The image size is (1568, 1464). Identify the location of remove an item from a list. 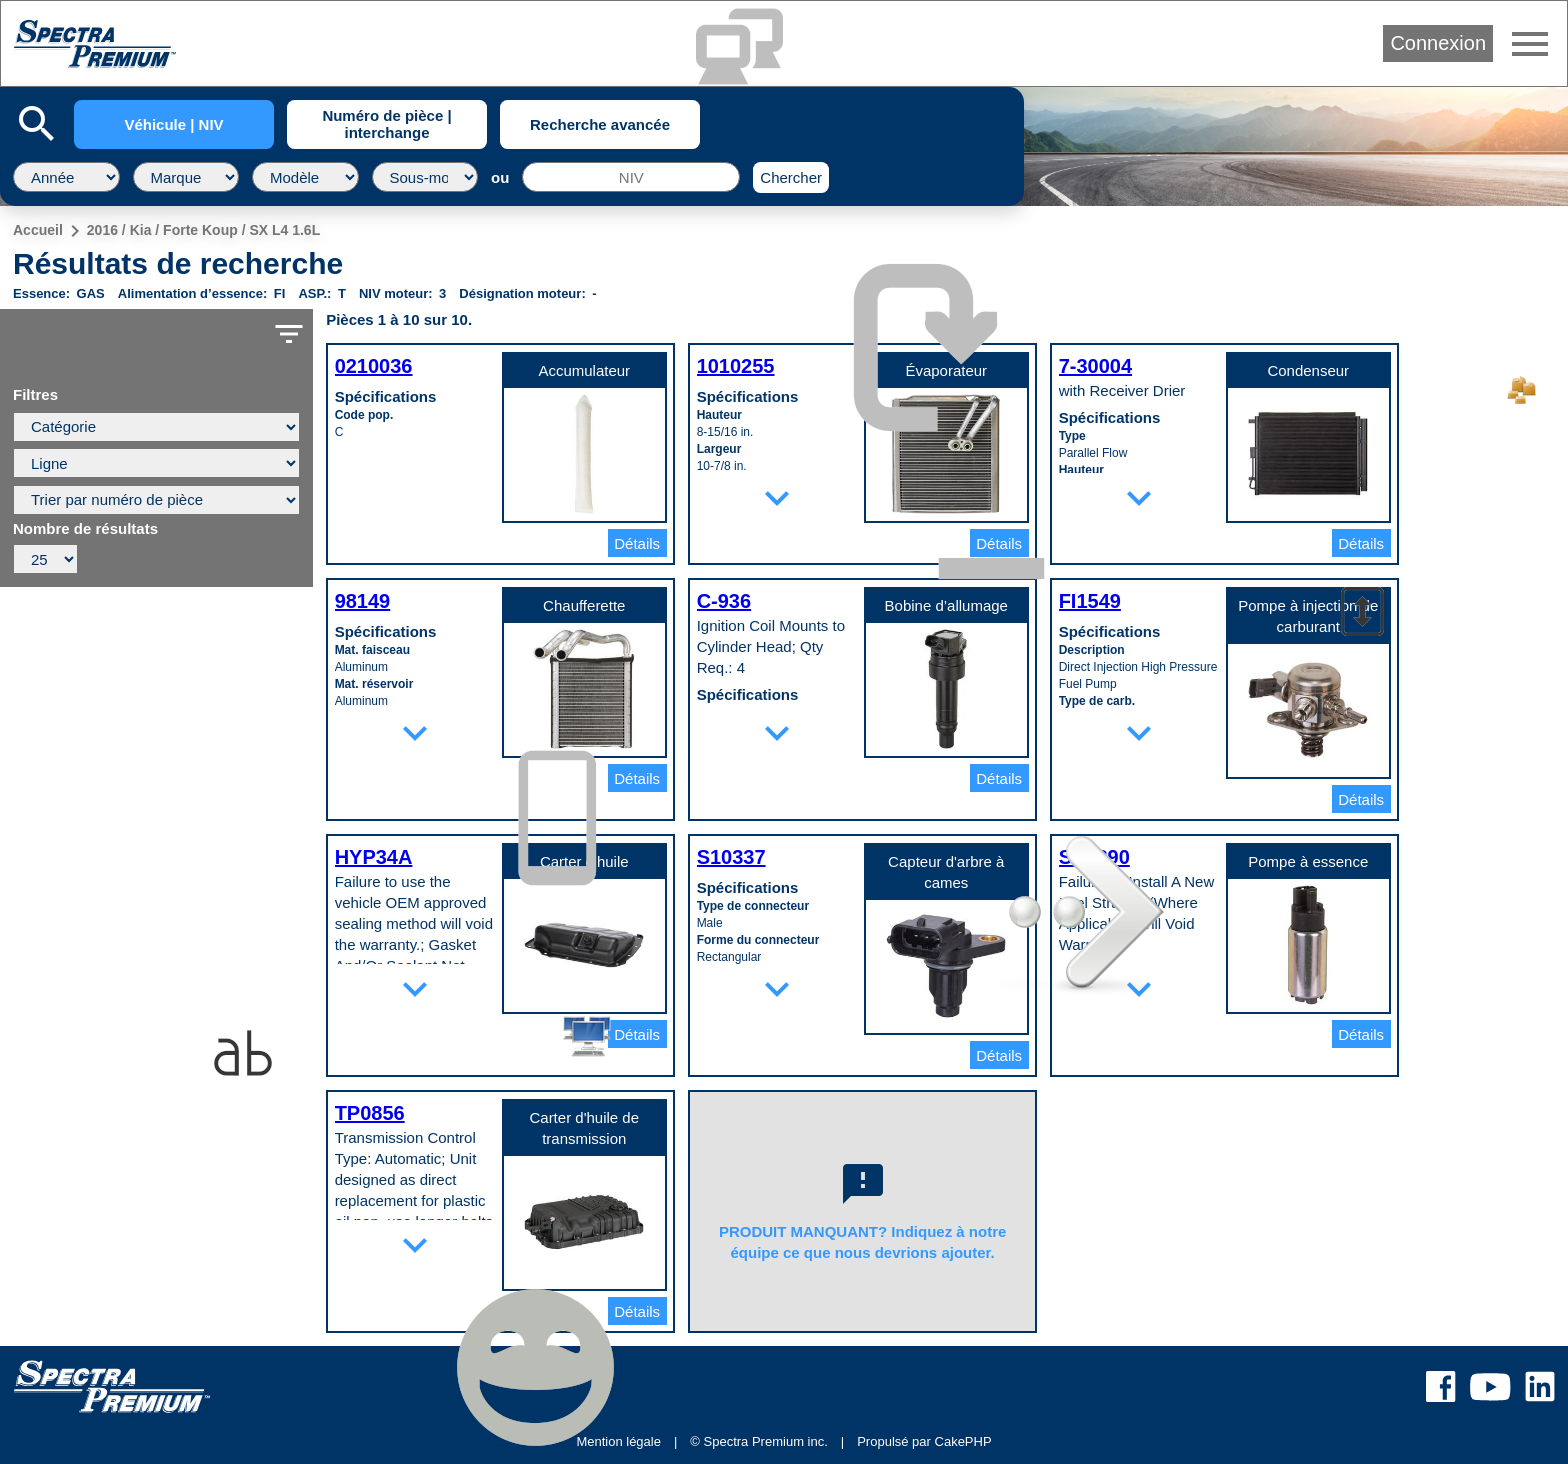
(991, 568).